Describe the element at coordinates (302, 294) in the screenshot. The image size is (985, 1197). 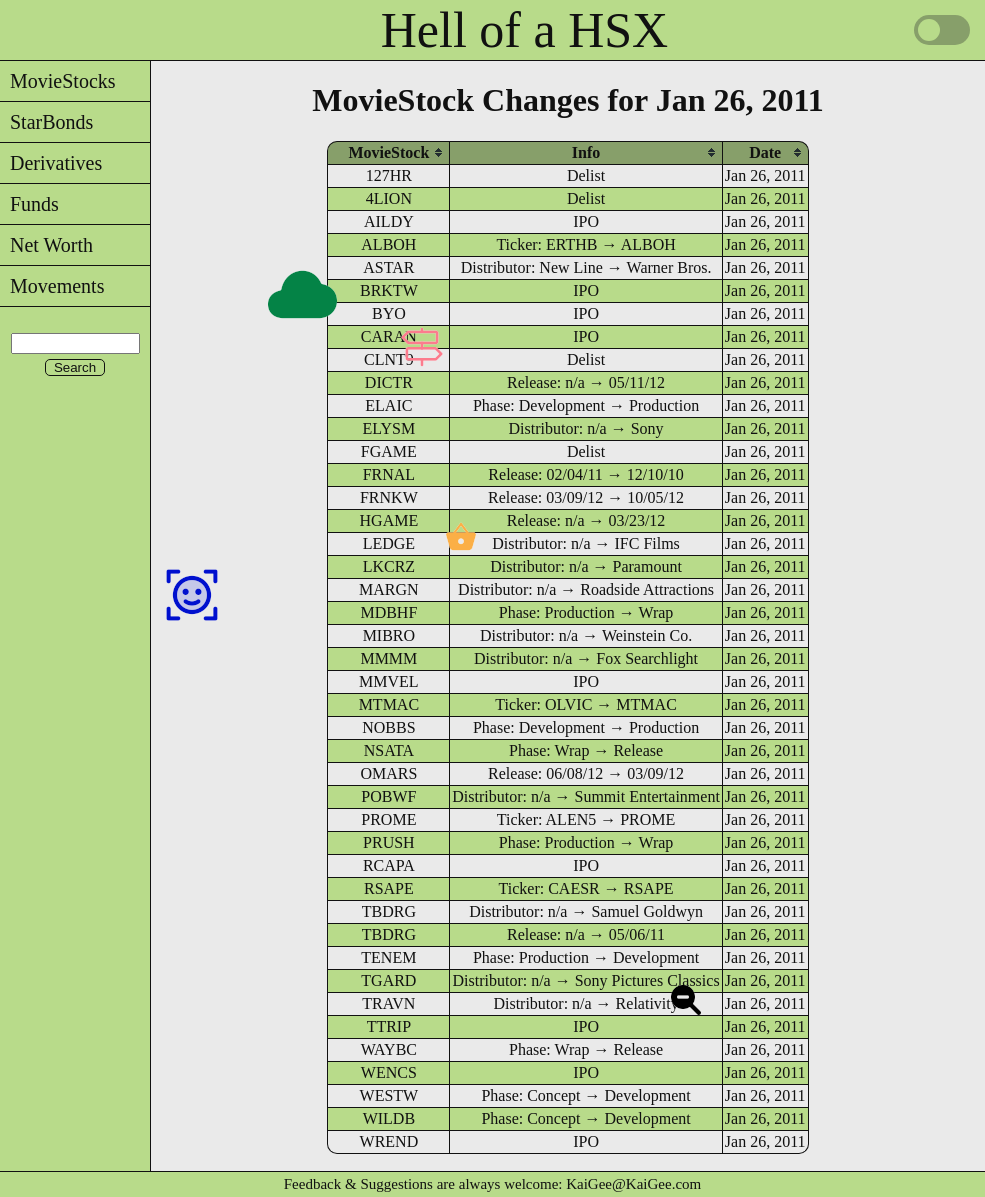
I see `indicates cloudy weather conditions` at that location.